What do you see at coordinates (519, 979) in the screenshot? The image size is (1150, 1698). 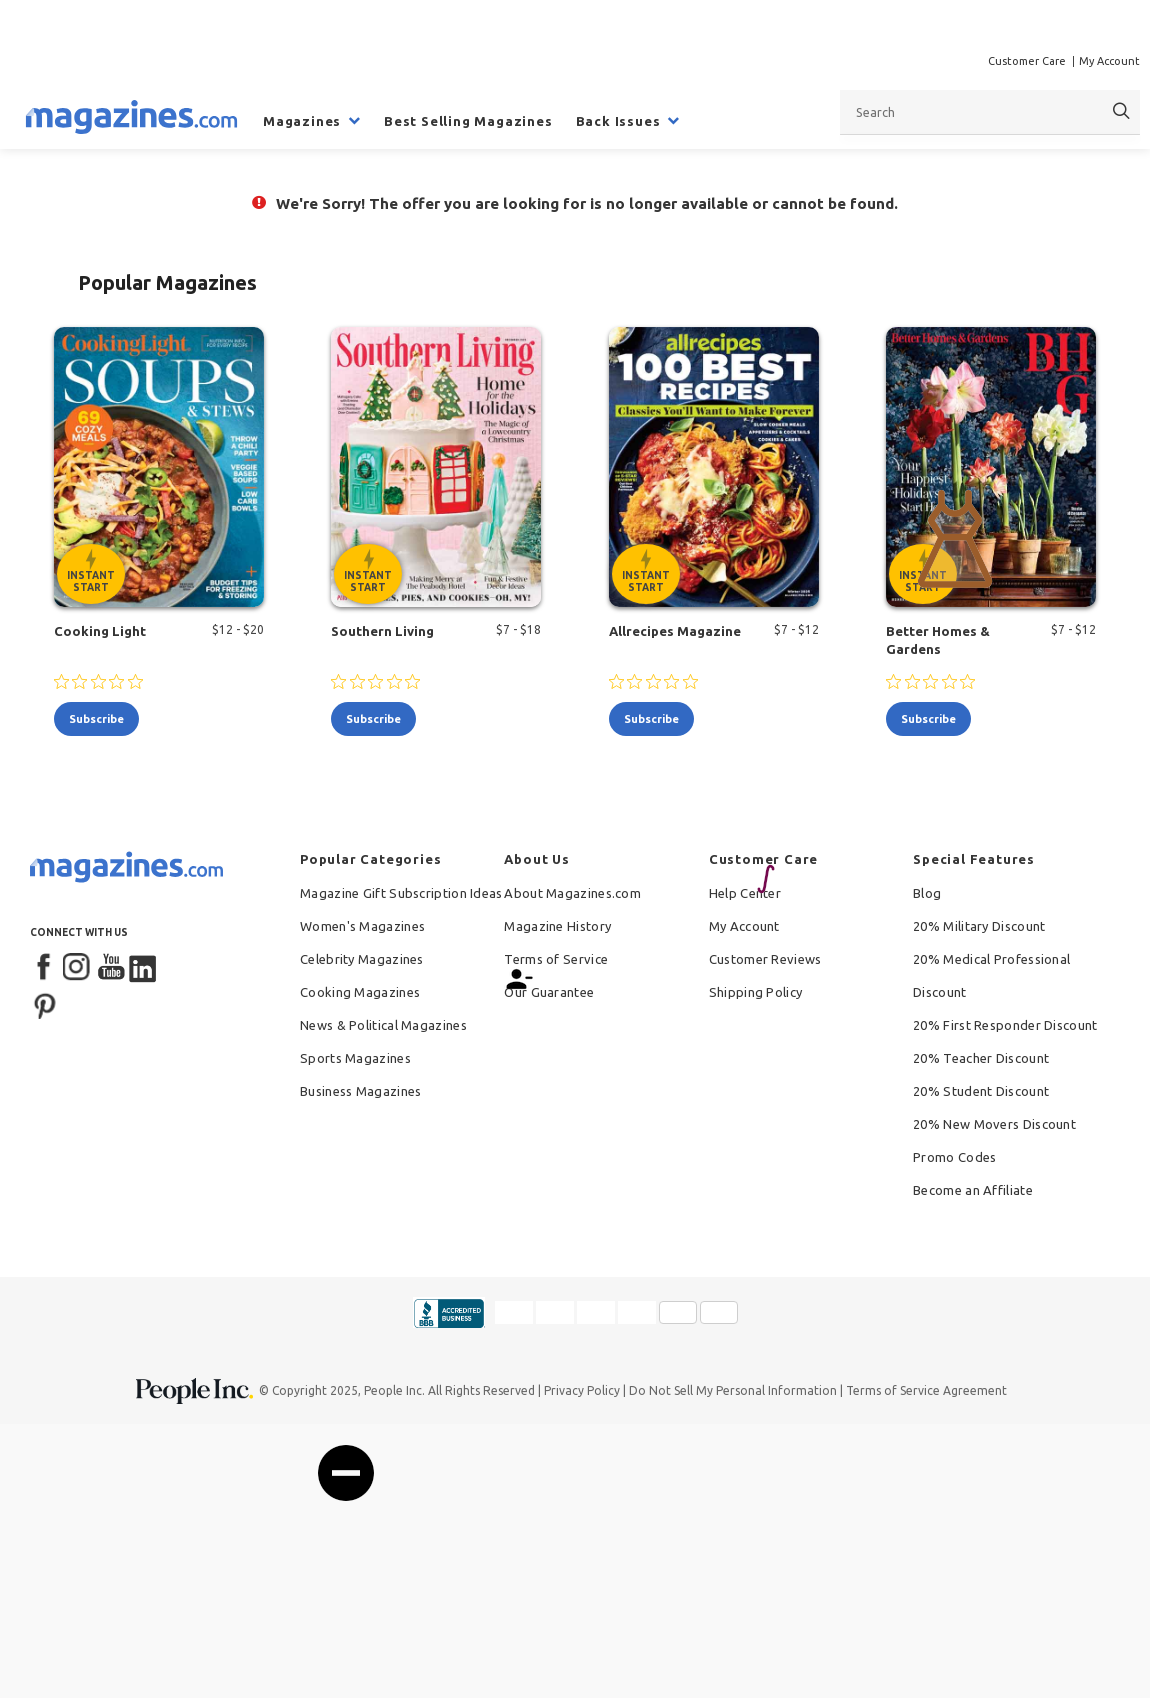 I see `remove a contact or friend` at bounding box center [519, 979].